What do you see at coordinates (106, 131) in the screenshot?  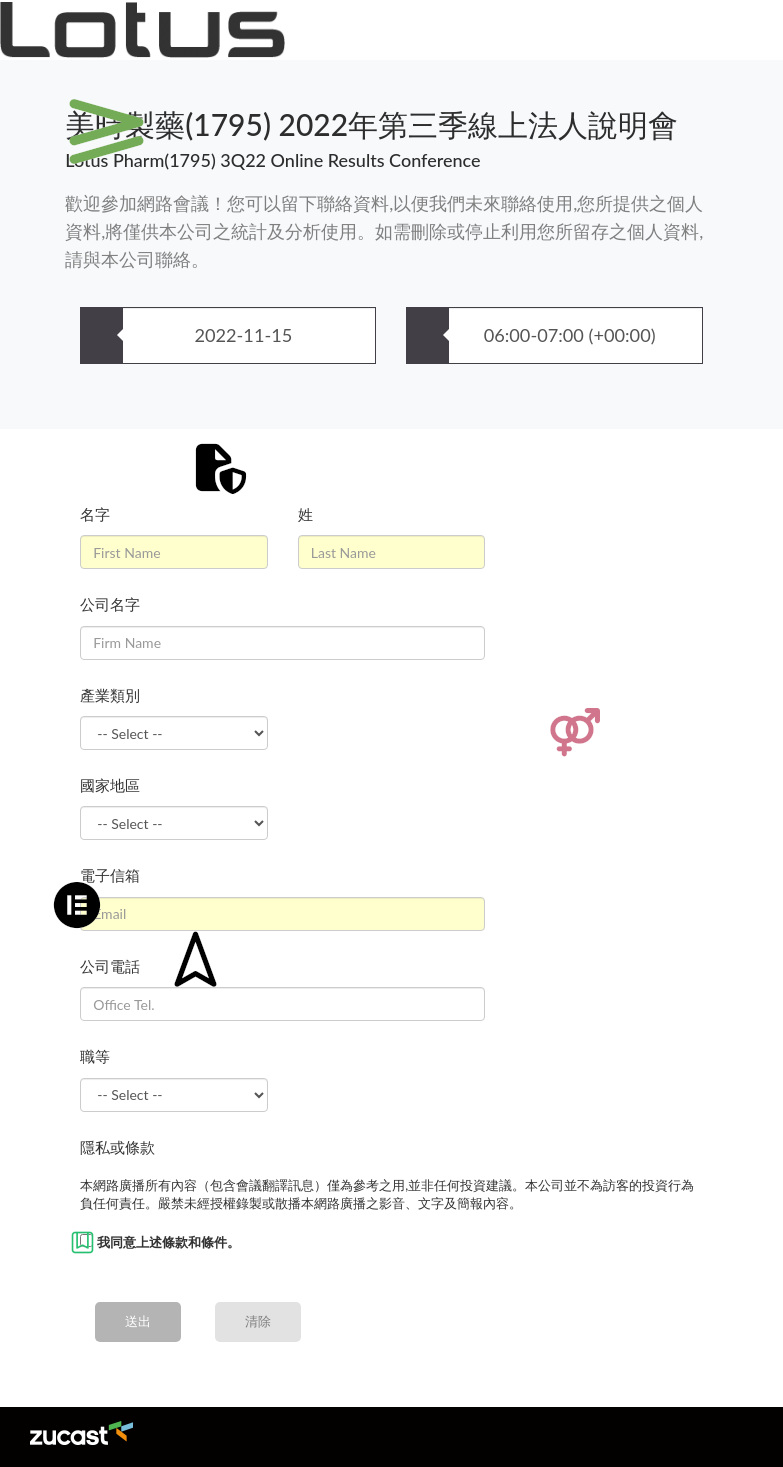 I see `greater than or equal to mathematical operator` at bounding box center [106, 131].